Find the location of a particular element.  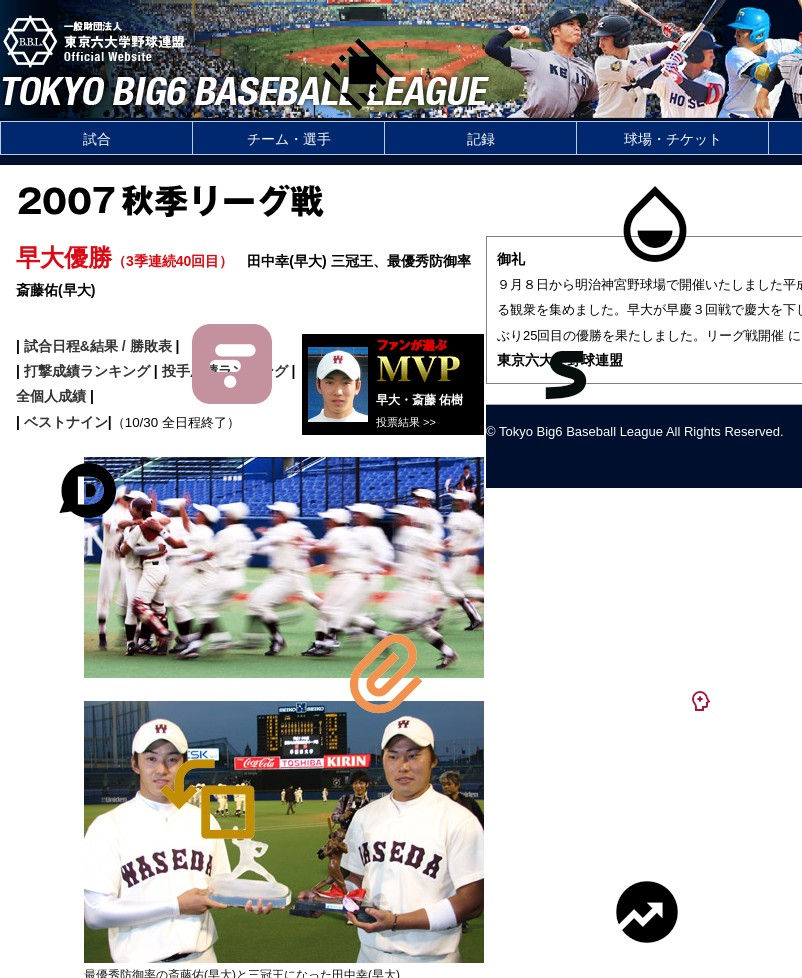

attach a file to your message is located at coordinates (387, 675).